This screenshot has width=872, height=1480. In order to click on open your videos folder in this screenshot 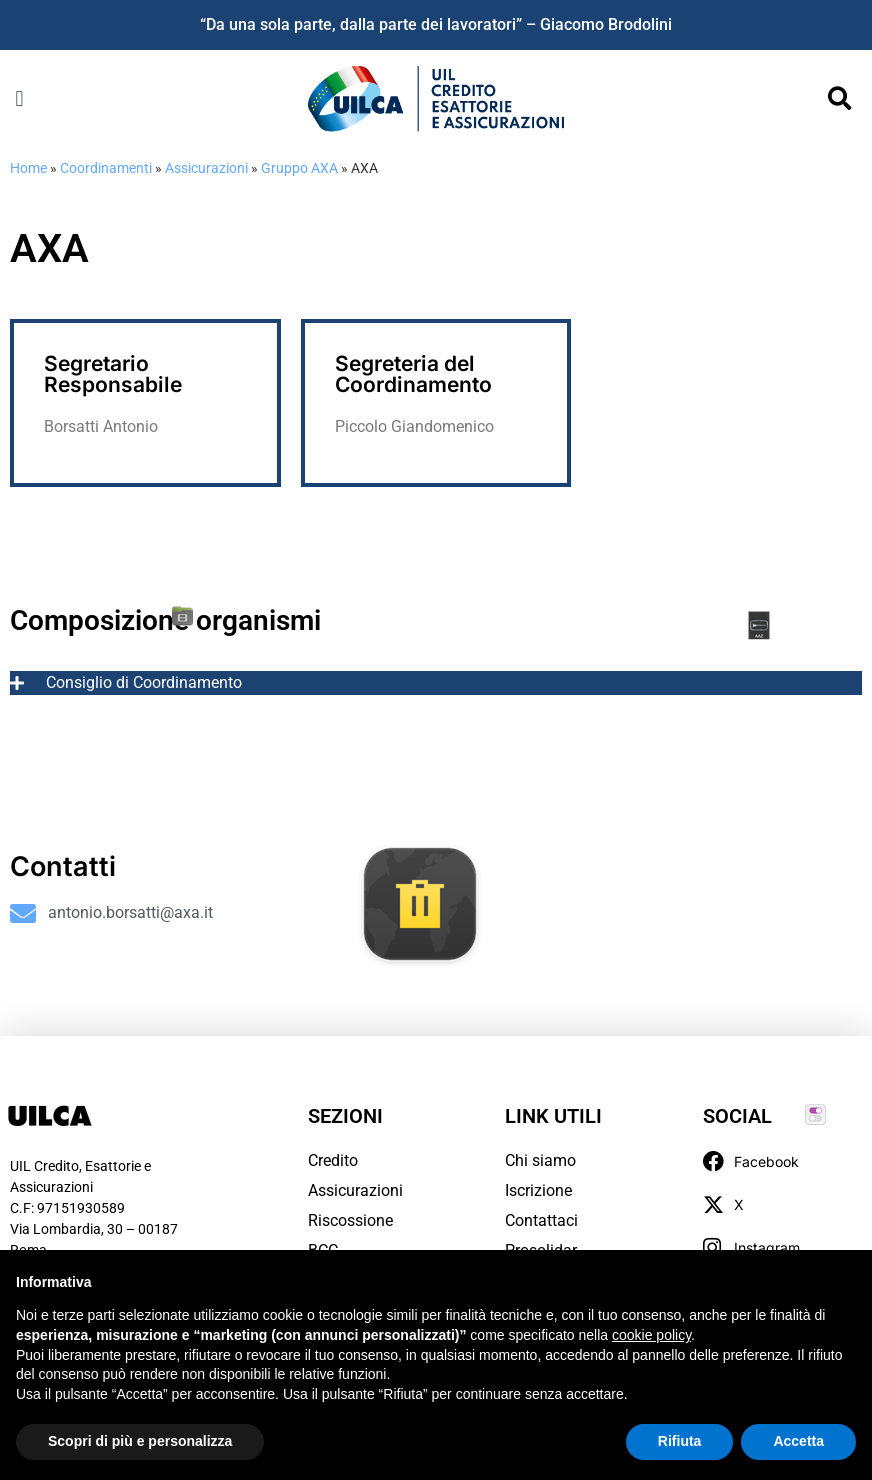, I will do `click(182, 615)`.